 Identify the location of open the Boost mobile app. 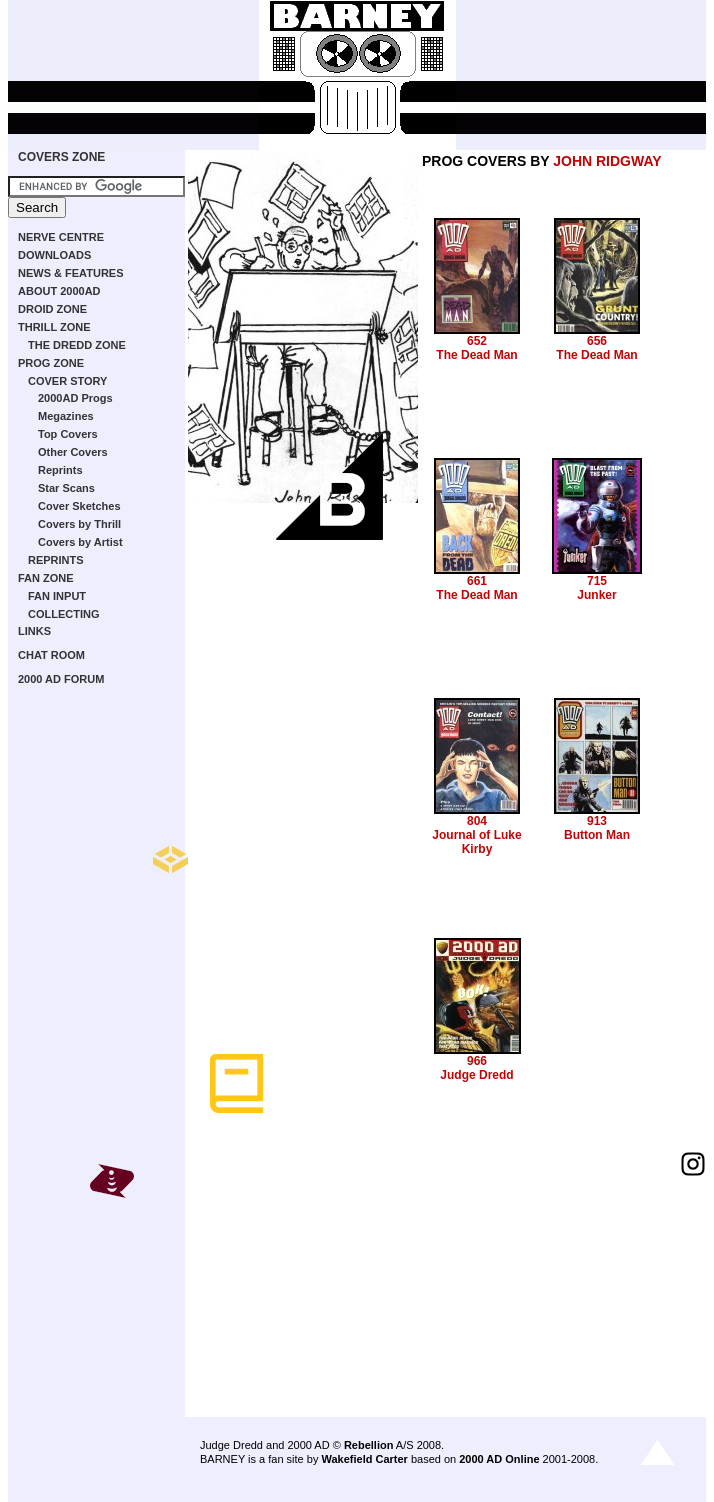
(112, 1181).